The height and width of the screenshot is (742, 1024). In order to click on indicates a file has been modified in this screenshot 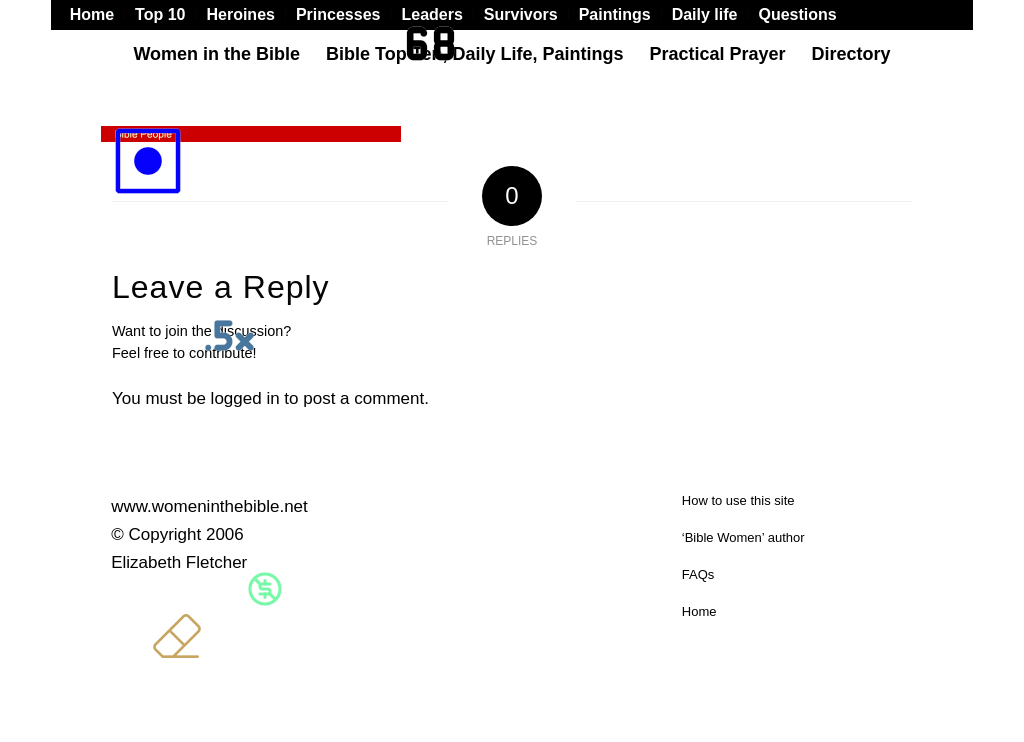, I will do `click(148, 161)`.